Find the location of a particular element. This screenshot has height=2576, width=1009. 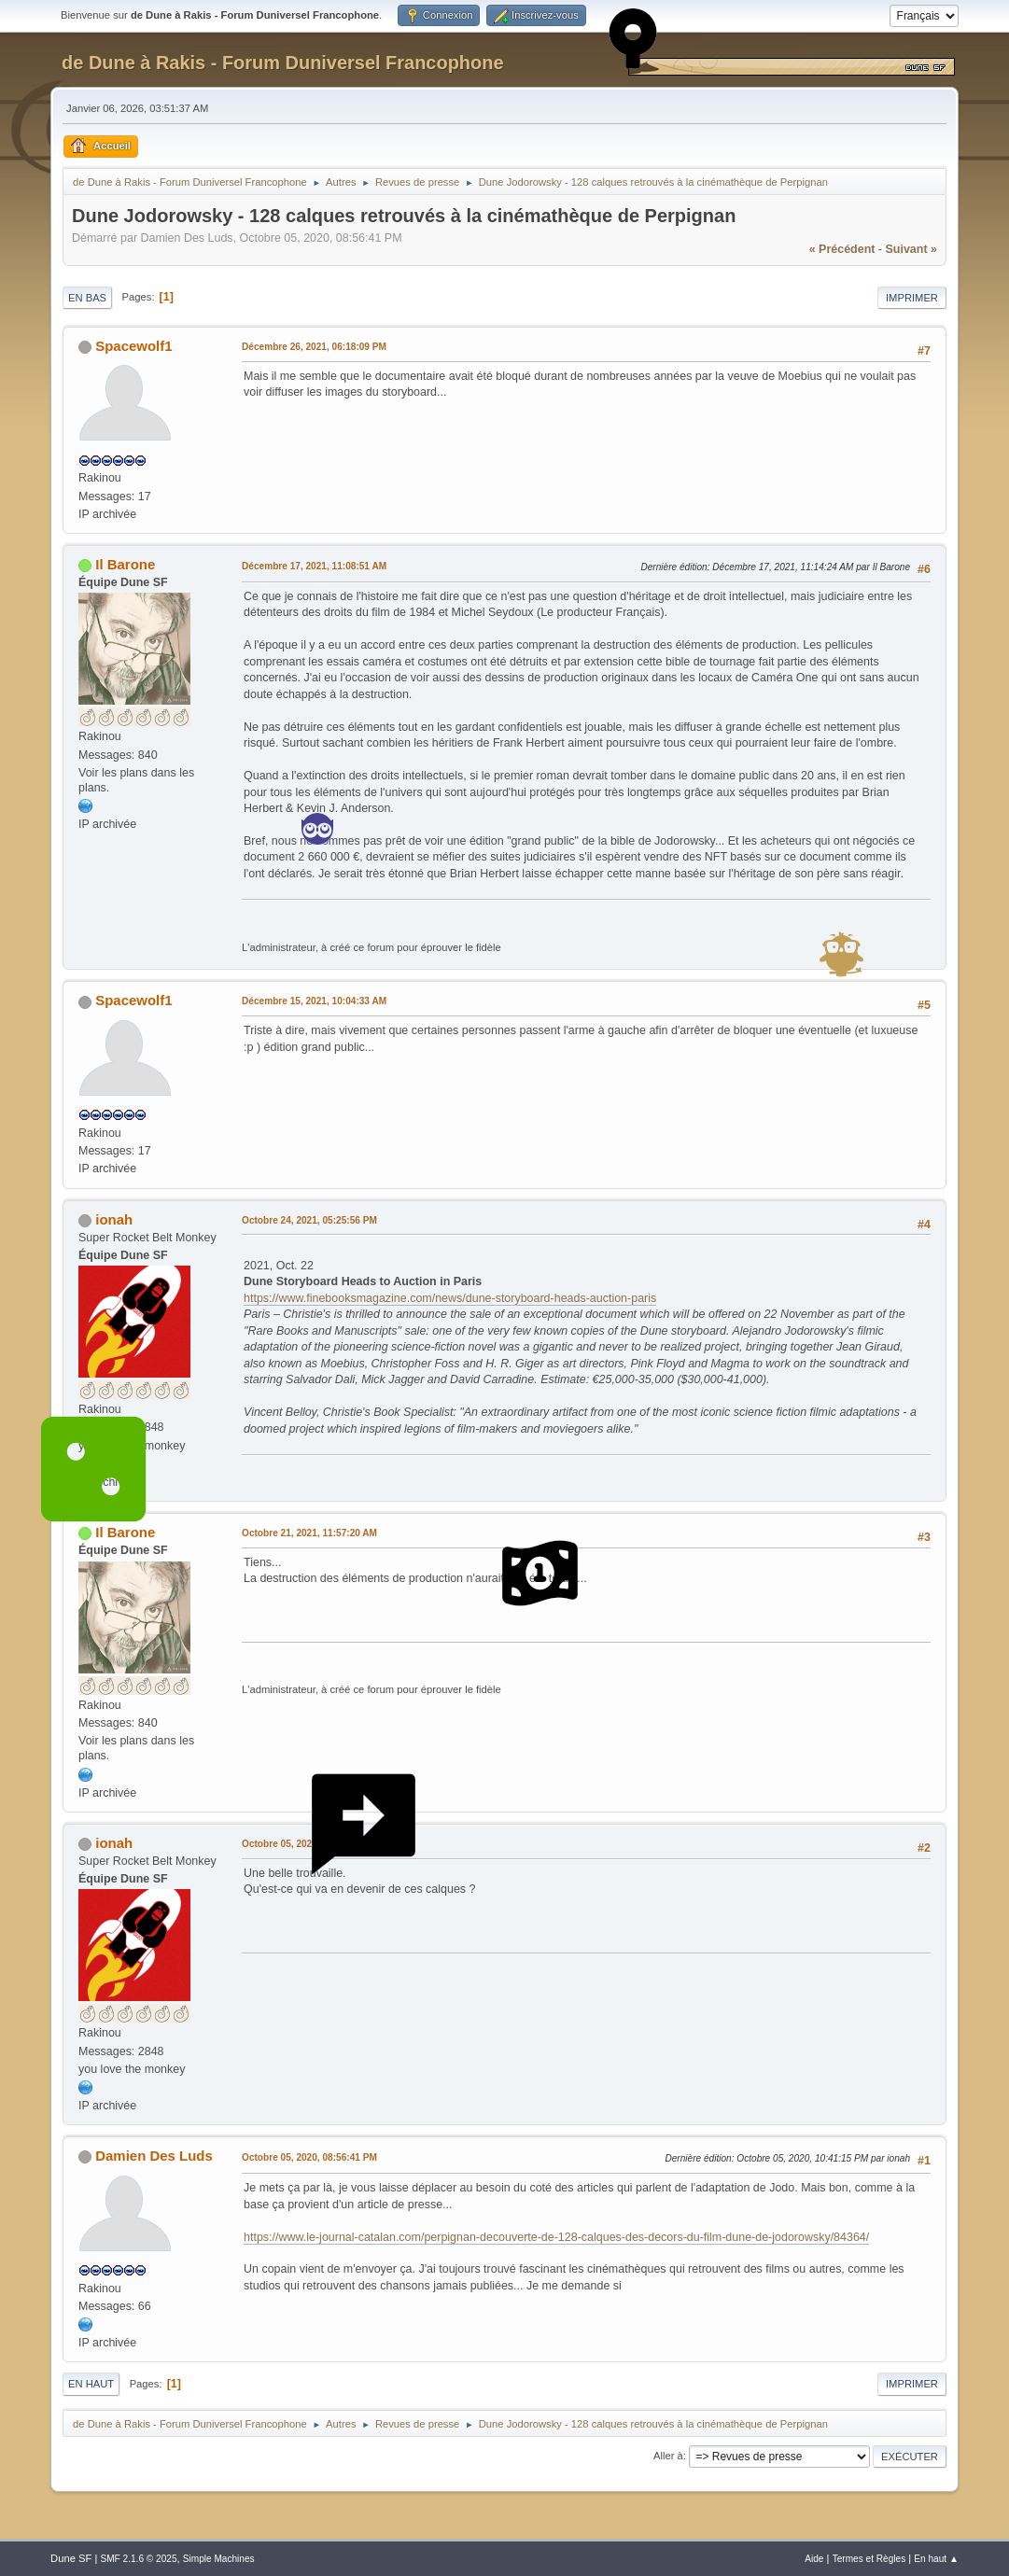

view payment or billing information is located at coordinates (540, 1573).